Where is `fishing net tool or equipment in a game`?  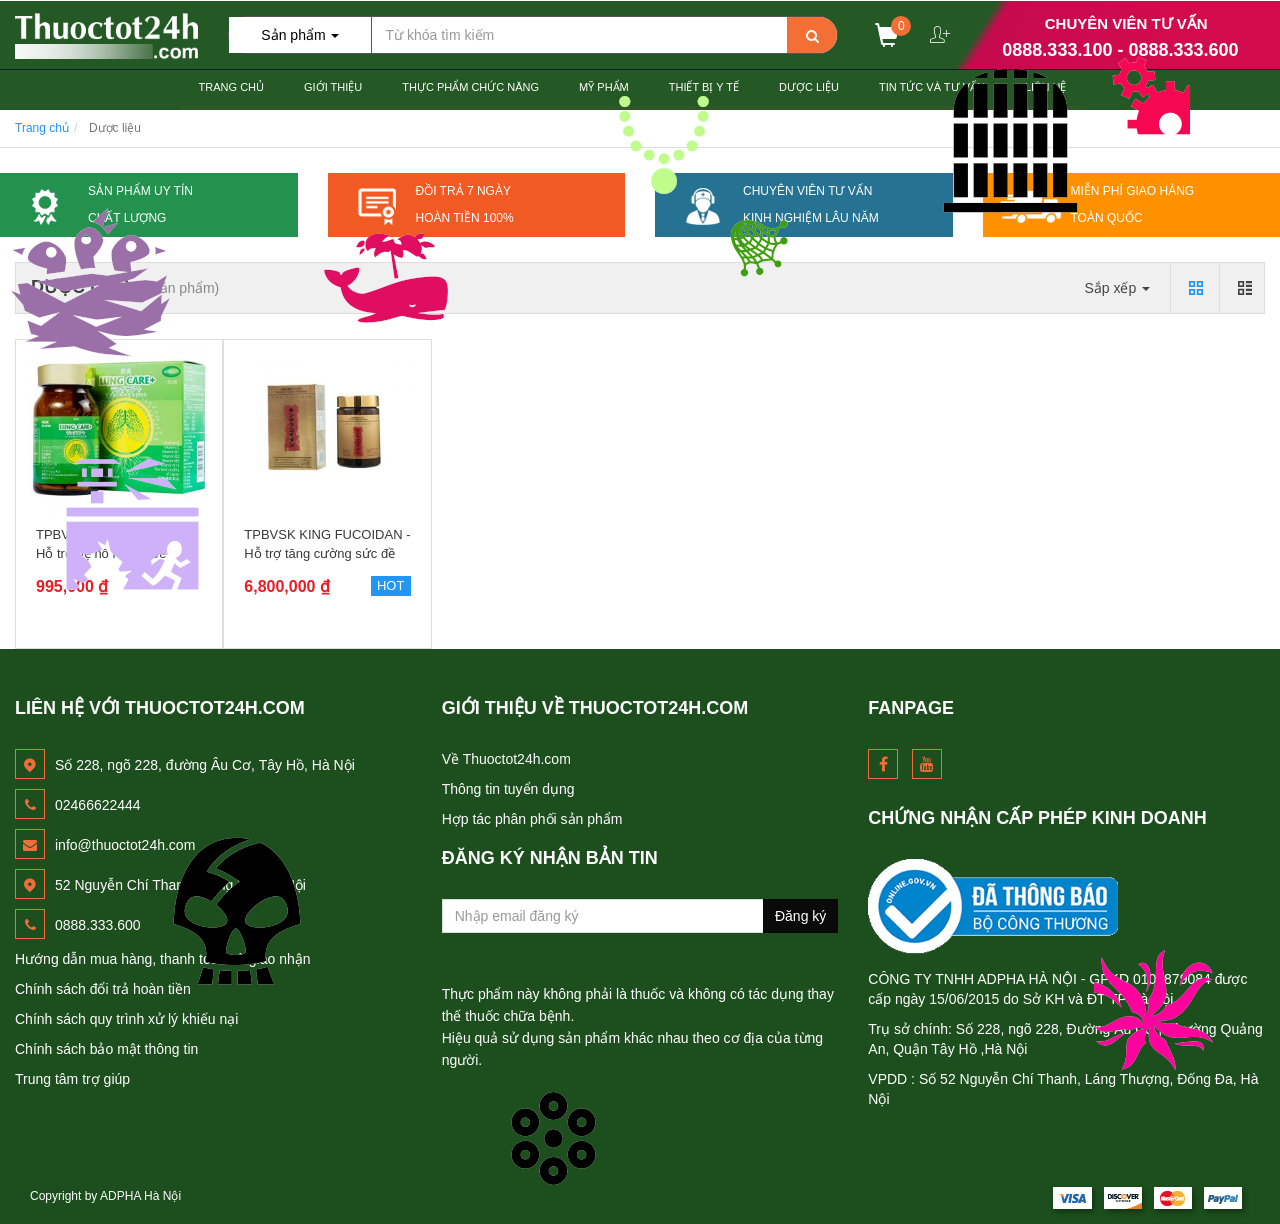
fishing net tool or equipment in a game is located at coordinates (759, 248).